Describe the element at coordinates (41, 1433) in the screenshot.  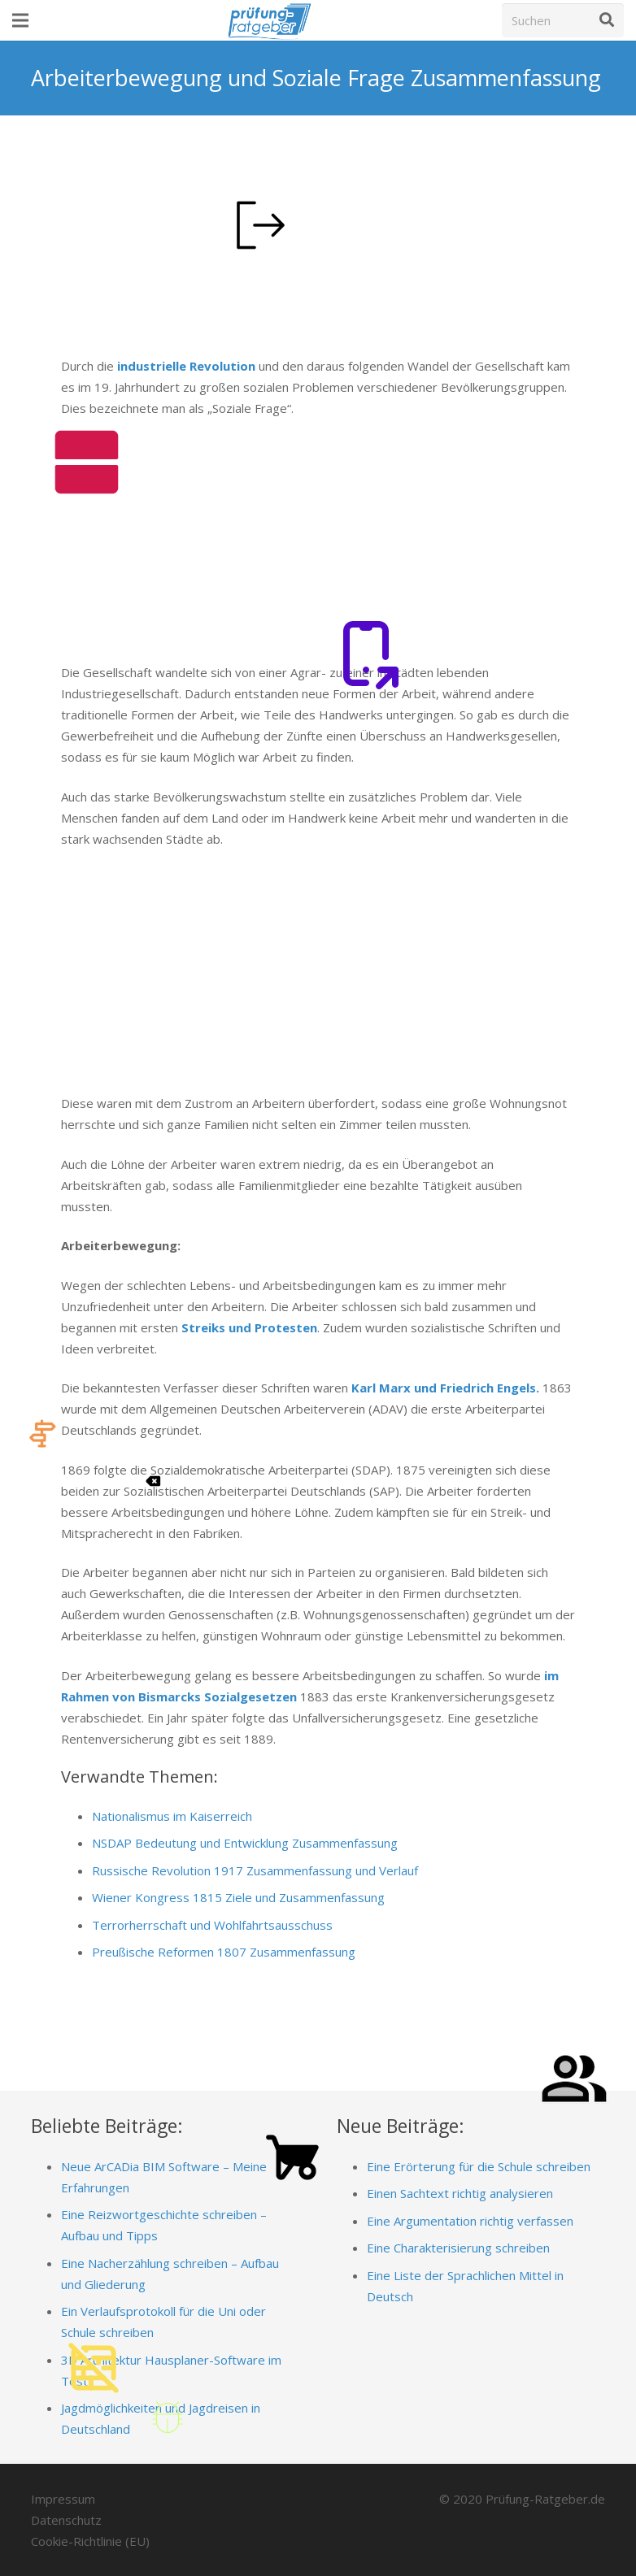
I see `get directions to a destination` at that location.